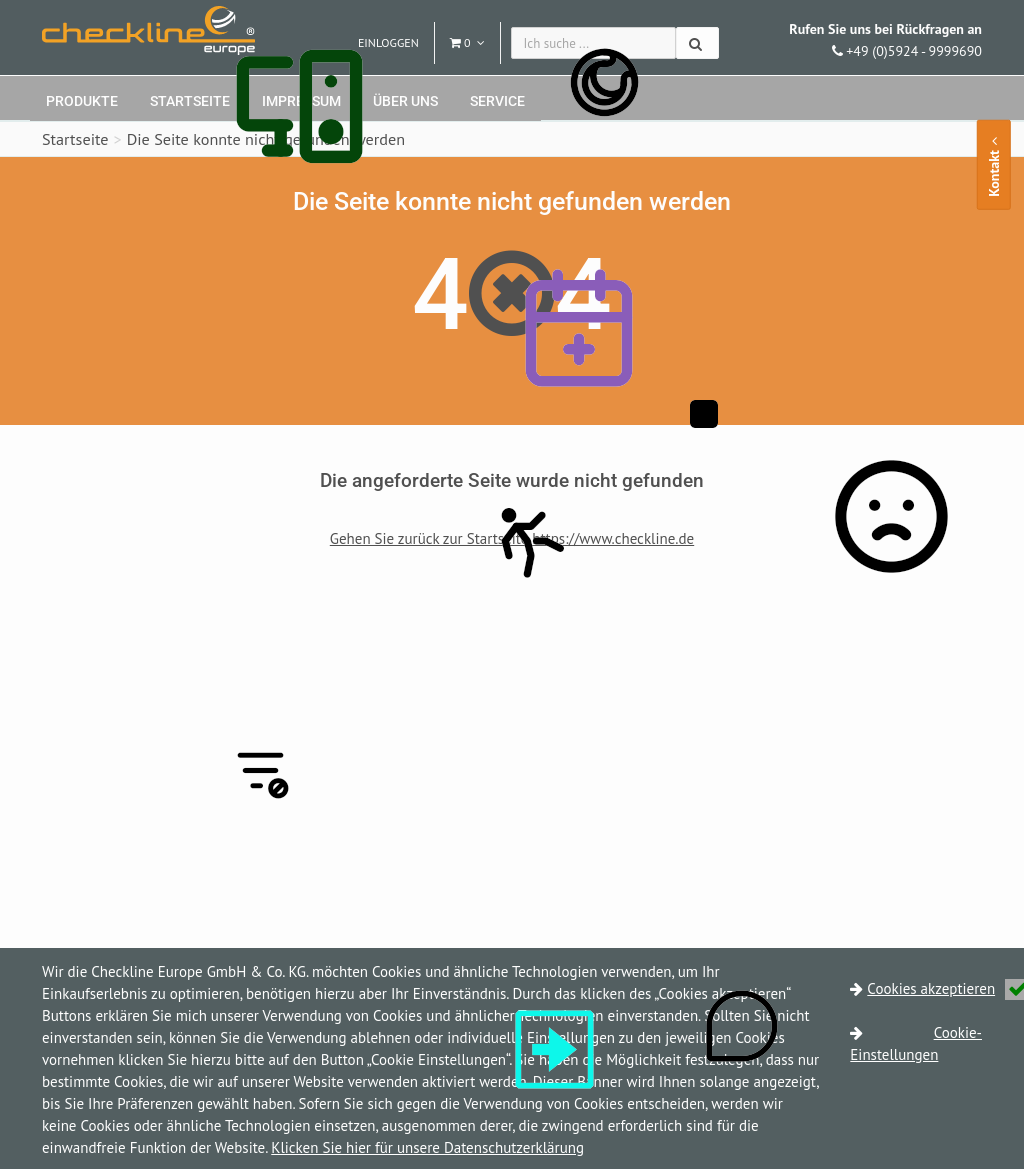 Image resolution: width=1024 pixels, height=1169 pixels. What do you see at coordinates (740, 1027) in the screenshot?
I see `open chat or messaging` at bounding box center [740, 1027].